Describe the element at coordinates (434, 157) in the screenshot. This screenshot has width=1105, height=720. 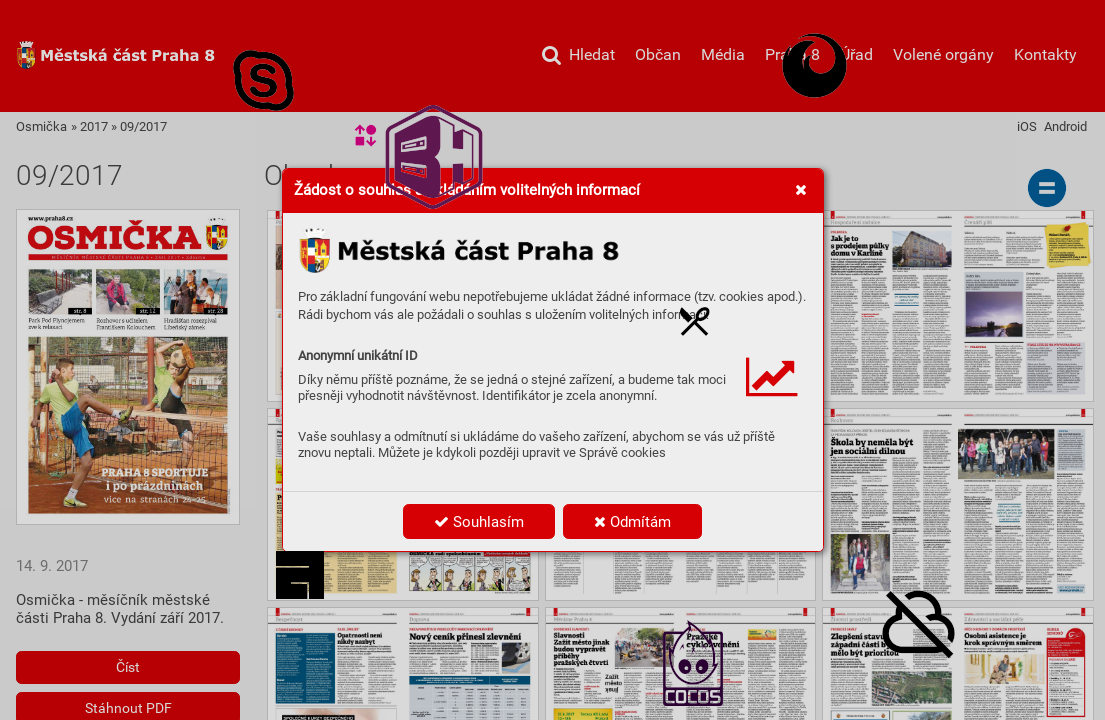
I see `visit bisecthosting website` at that location.